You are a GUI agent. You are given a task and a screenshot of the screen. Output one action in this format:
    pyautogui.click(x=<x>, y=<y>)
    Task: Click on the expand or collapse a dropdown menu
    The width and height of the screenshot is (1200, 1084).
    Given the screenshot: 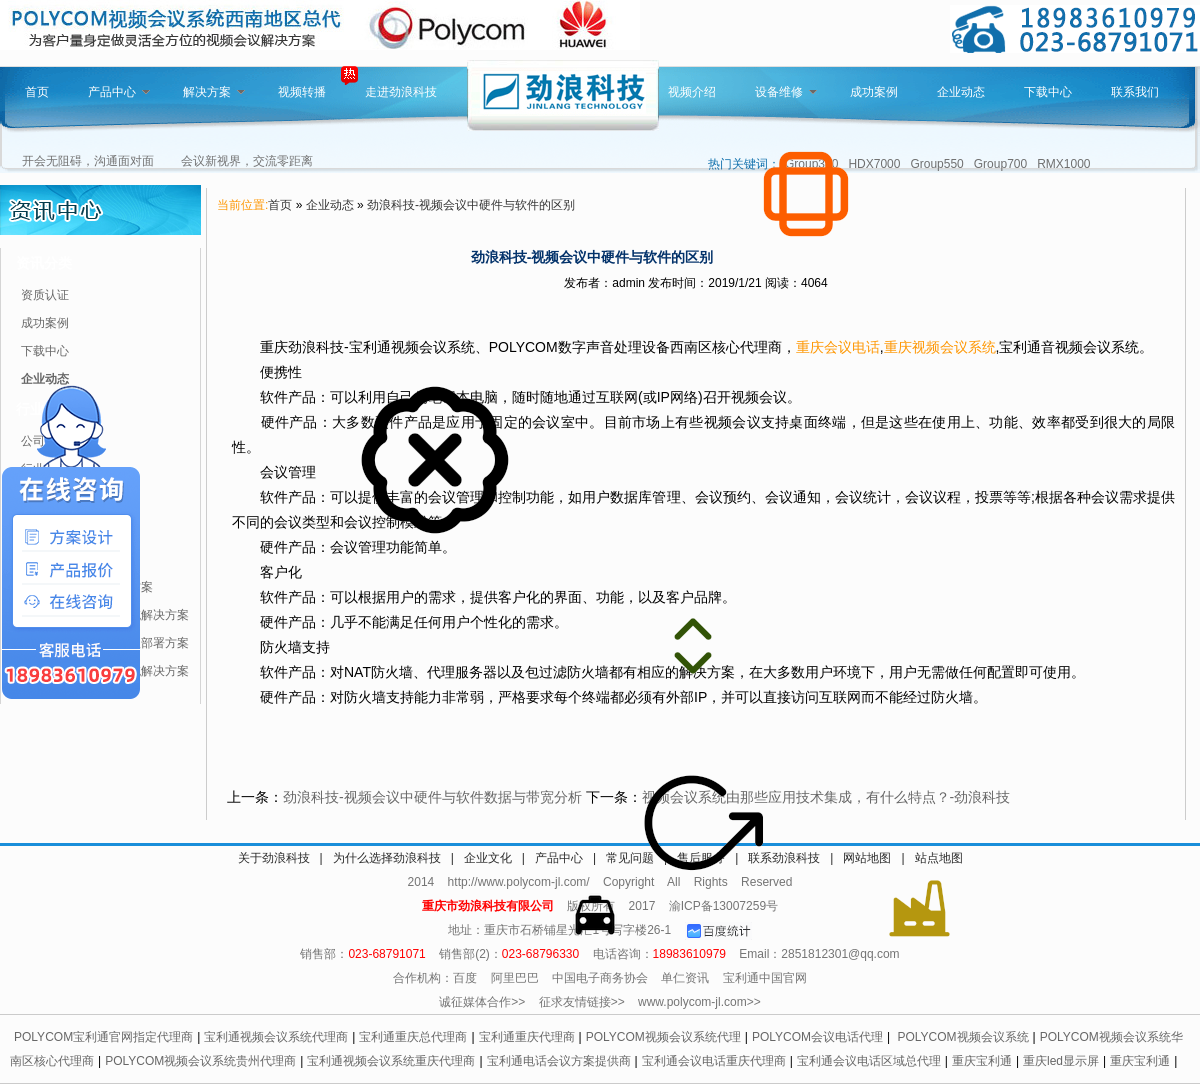 What is the action you would take?
    pyautogui.click(x=693, y=646)
    